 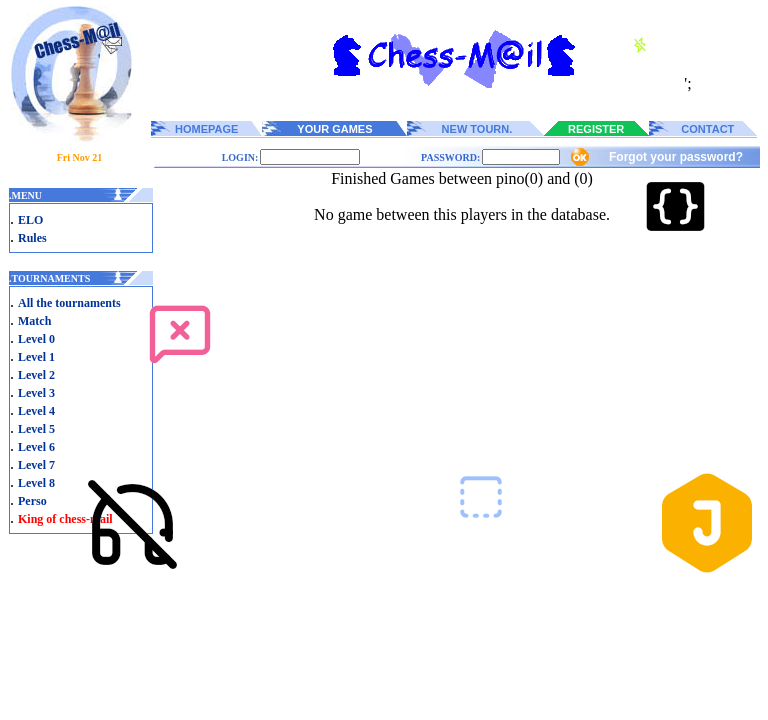 What do you see at coordinates (707, 523) in the screenshot?
I see `indicates items or categories starting with the letter J` at bounding box center [707, 523].